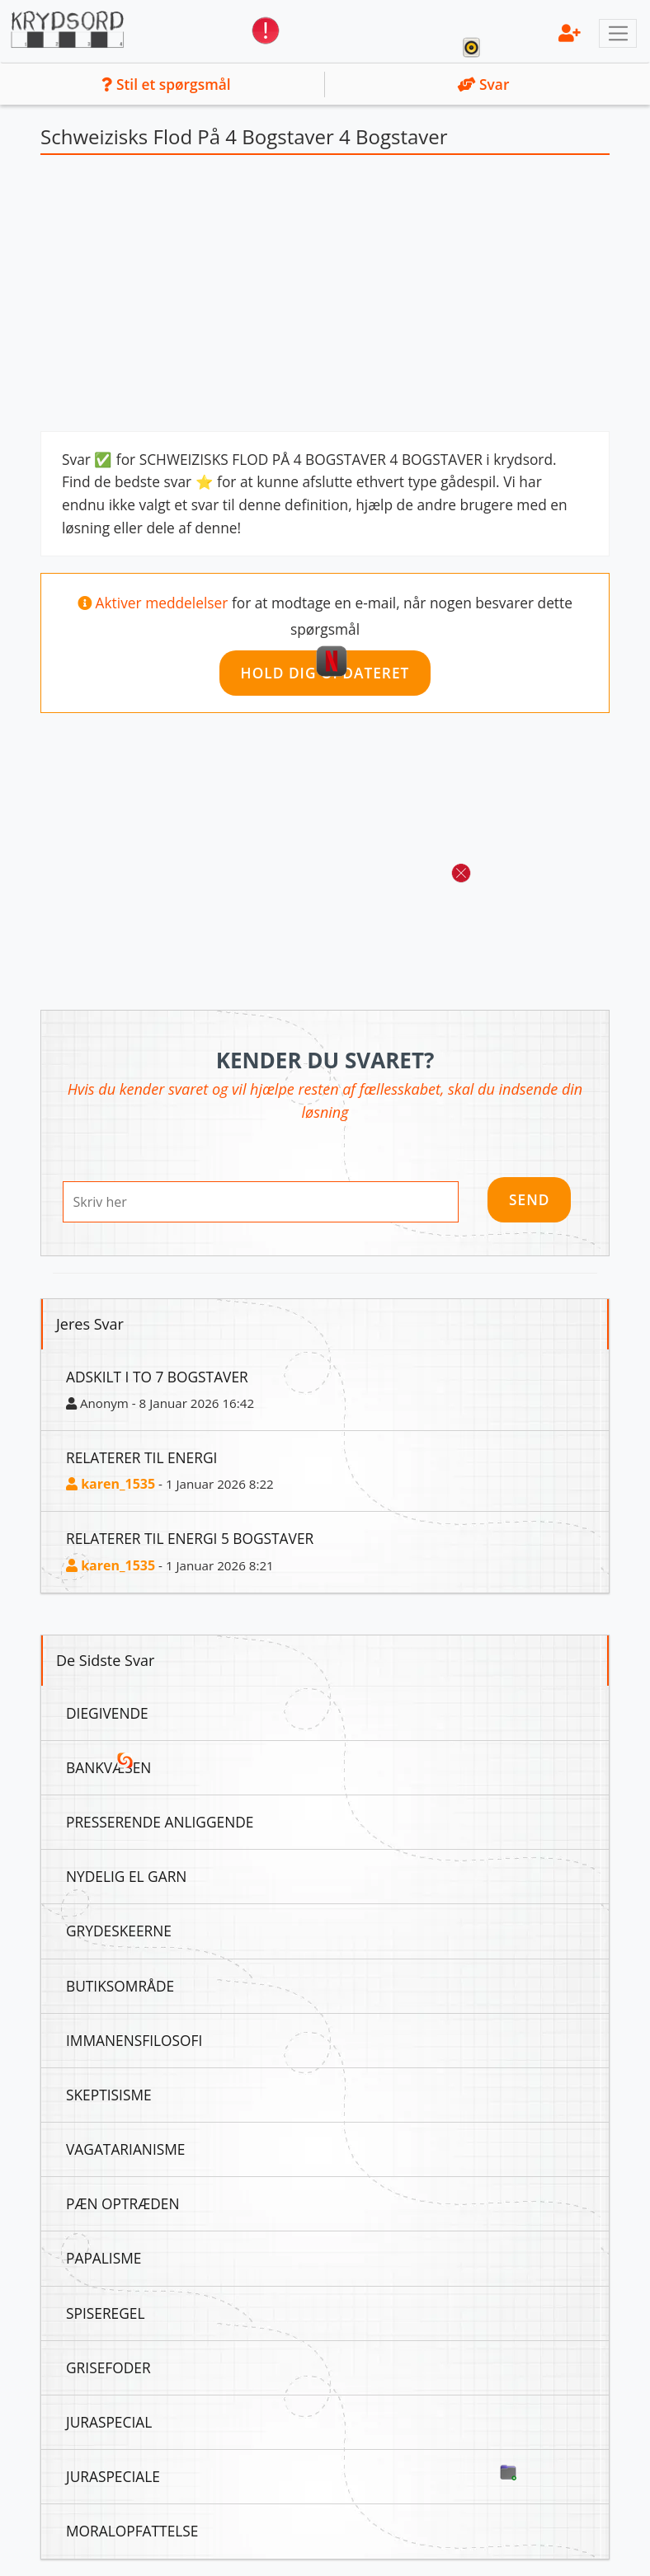 This screenshot has width=650, height=2576. Describe the element at coordinates (508, 2472) in the screenshot. I see `create a new folder` at that location.